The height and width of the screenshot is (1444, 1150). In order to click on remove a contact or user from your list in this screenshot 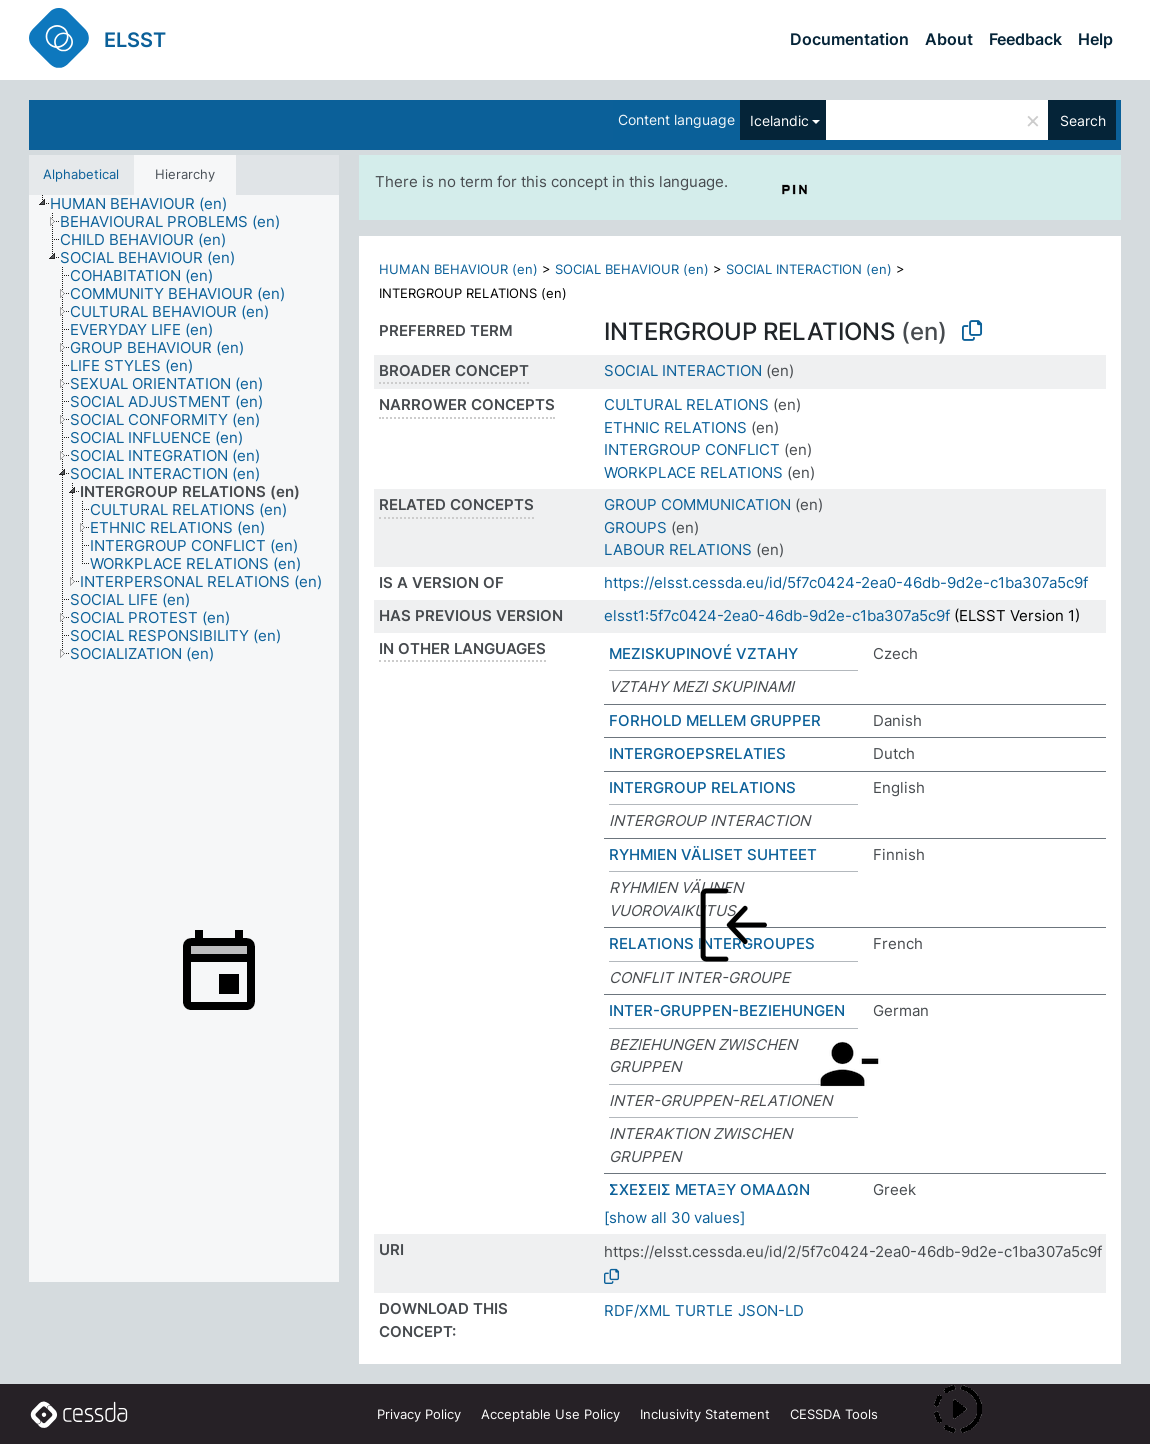, I will do `click(848, 1064)`.